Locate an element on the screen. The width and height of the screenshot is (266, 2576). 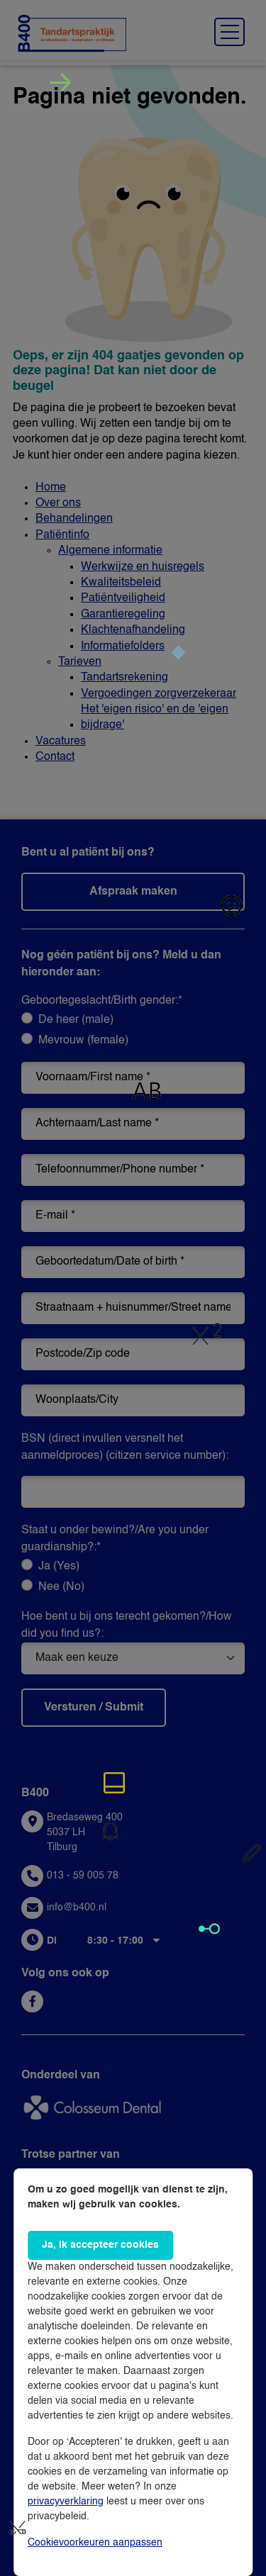
apply superscript formatting to selected text is located at coordinates (205, 1334).